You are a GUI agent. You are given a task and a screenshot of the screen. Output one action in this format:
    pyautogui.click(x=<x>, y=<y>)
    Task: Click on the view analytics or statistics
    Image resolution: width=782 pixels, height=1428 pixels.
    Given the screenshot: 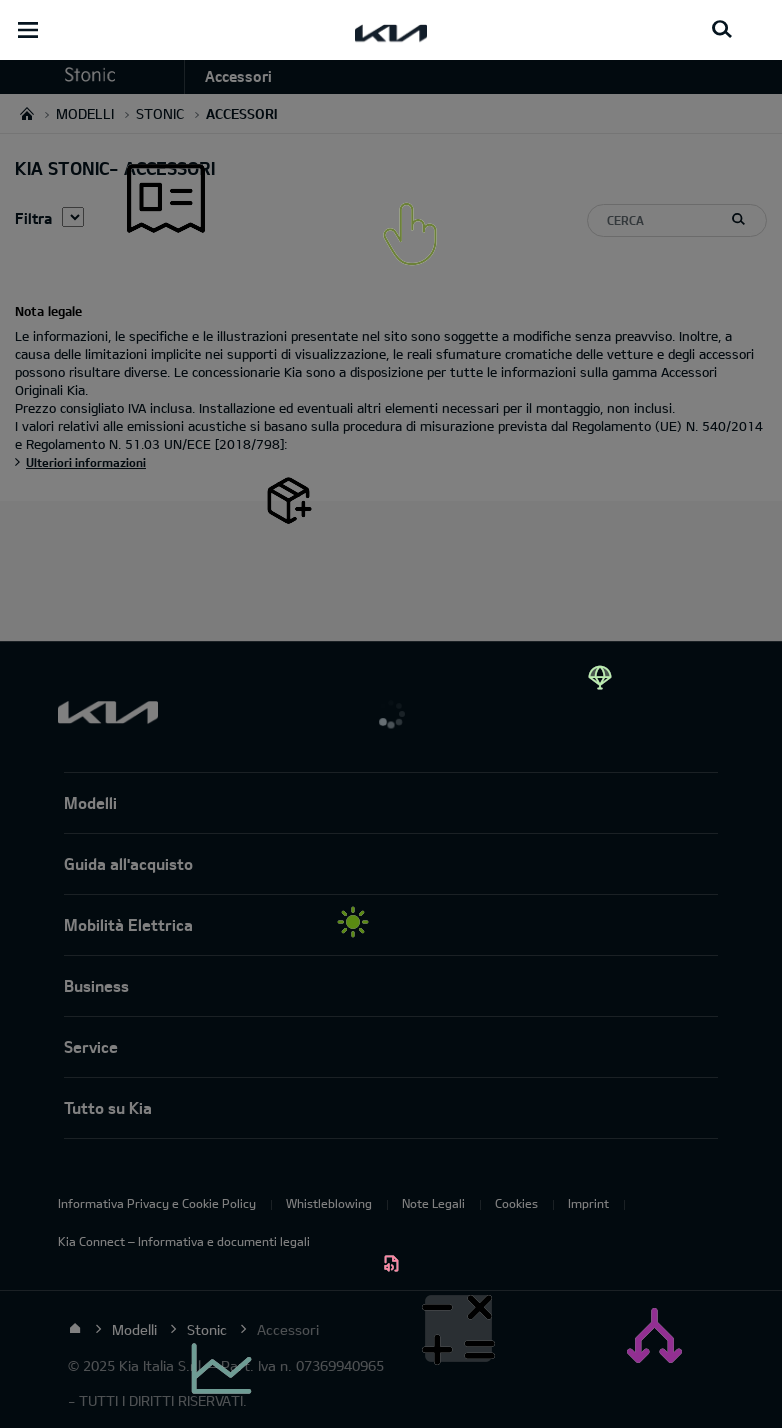 What is the action you would take?
    pyautogui.click(x=221, y=1368)
    